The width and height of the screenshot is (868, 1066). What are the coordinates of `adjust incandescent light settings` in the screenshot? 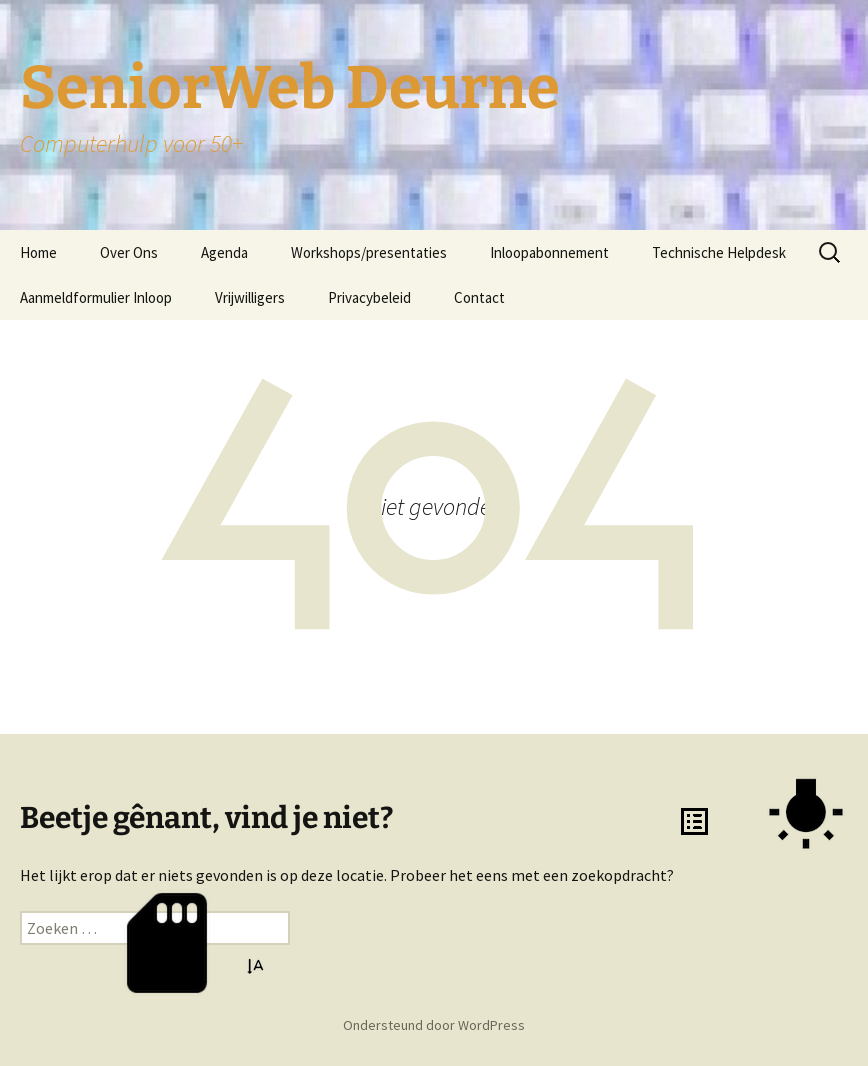 It's located at (806, 812).